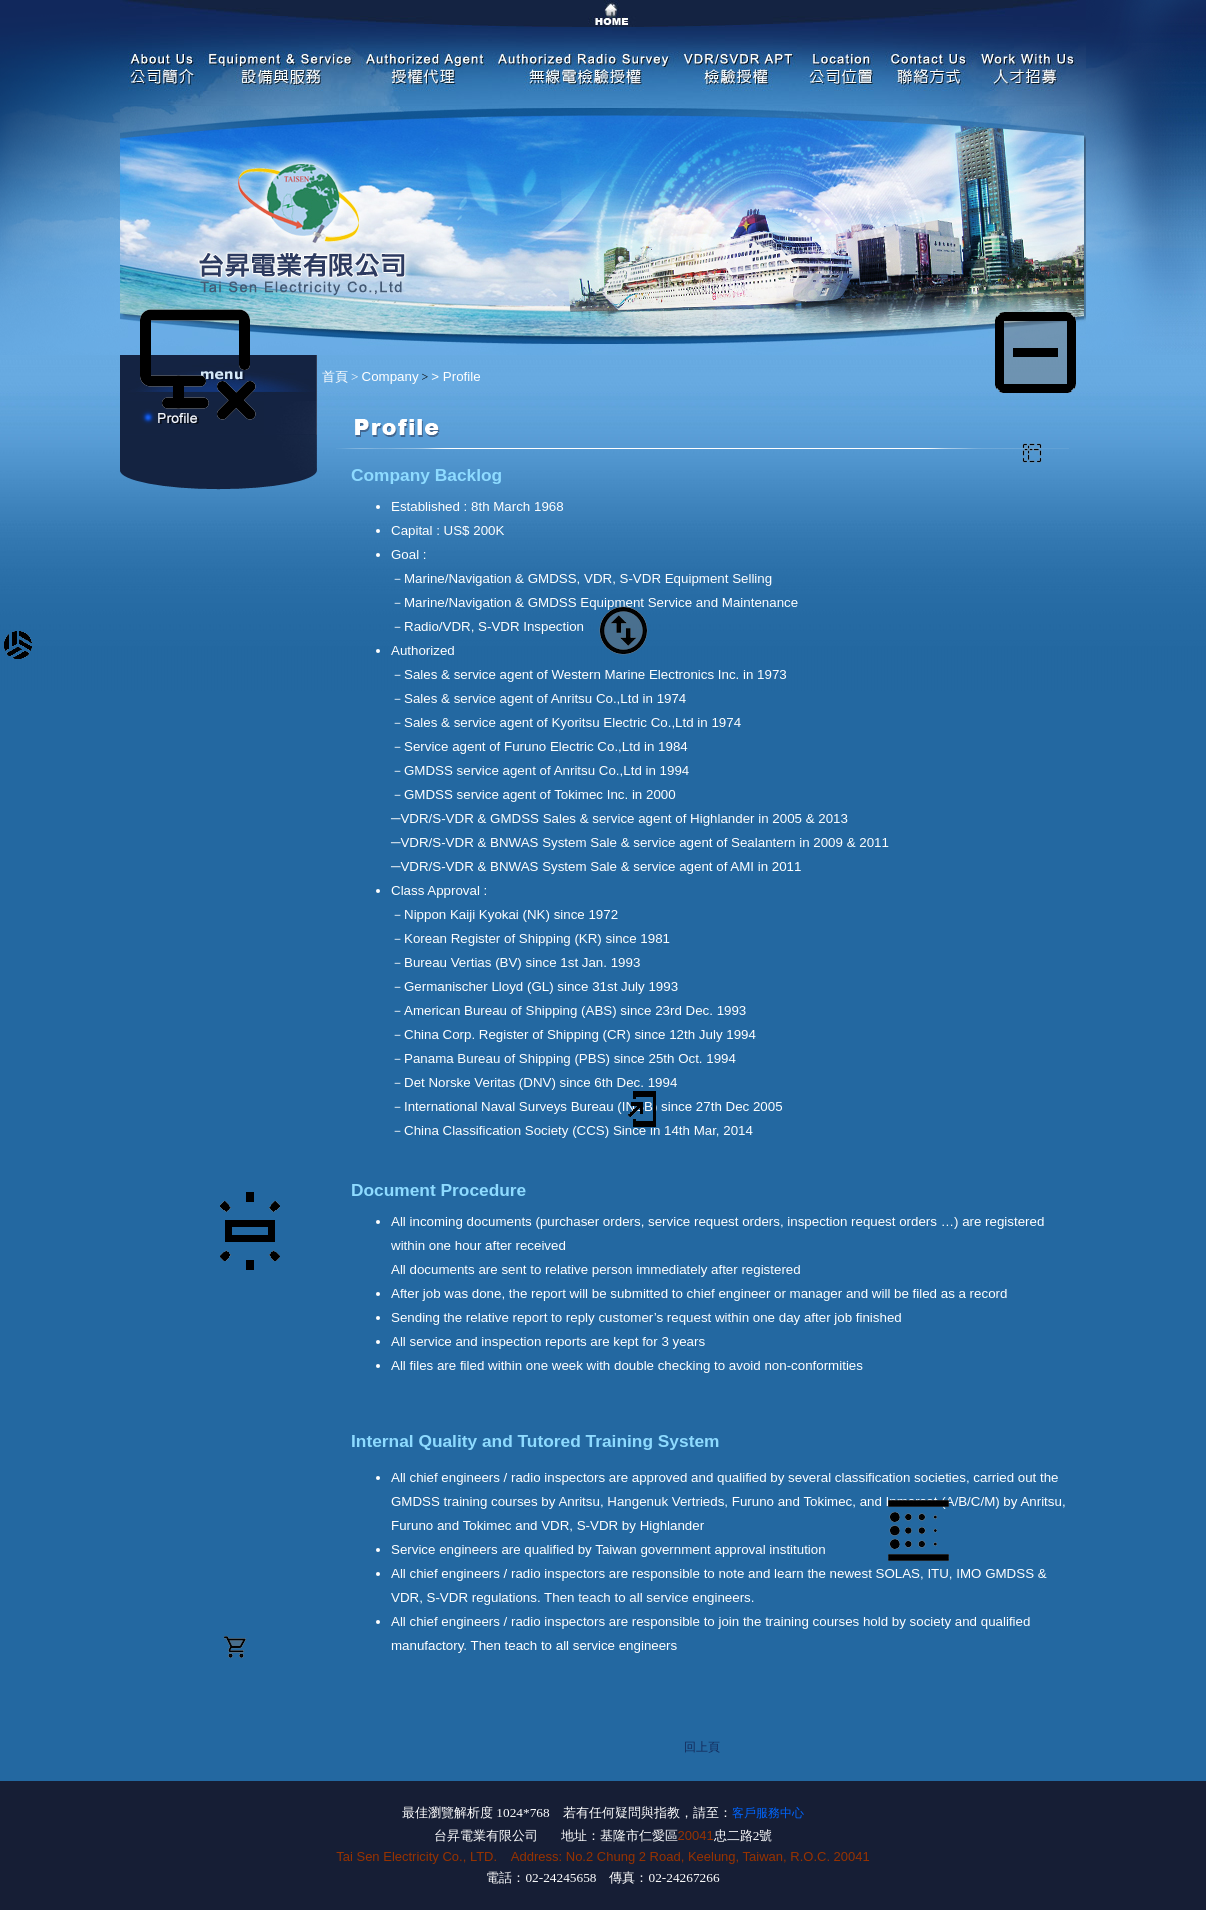  I want to click on access grocery shopping list or cart, so click(236, 1647).